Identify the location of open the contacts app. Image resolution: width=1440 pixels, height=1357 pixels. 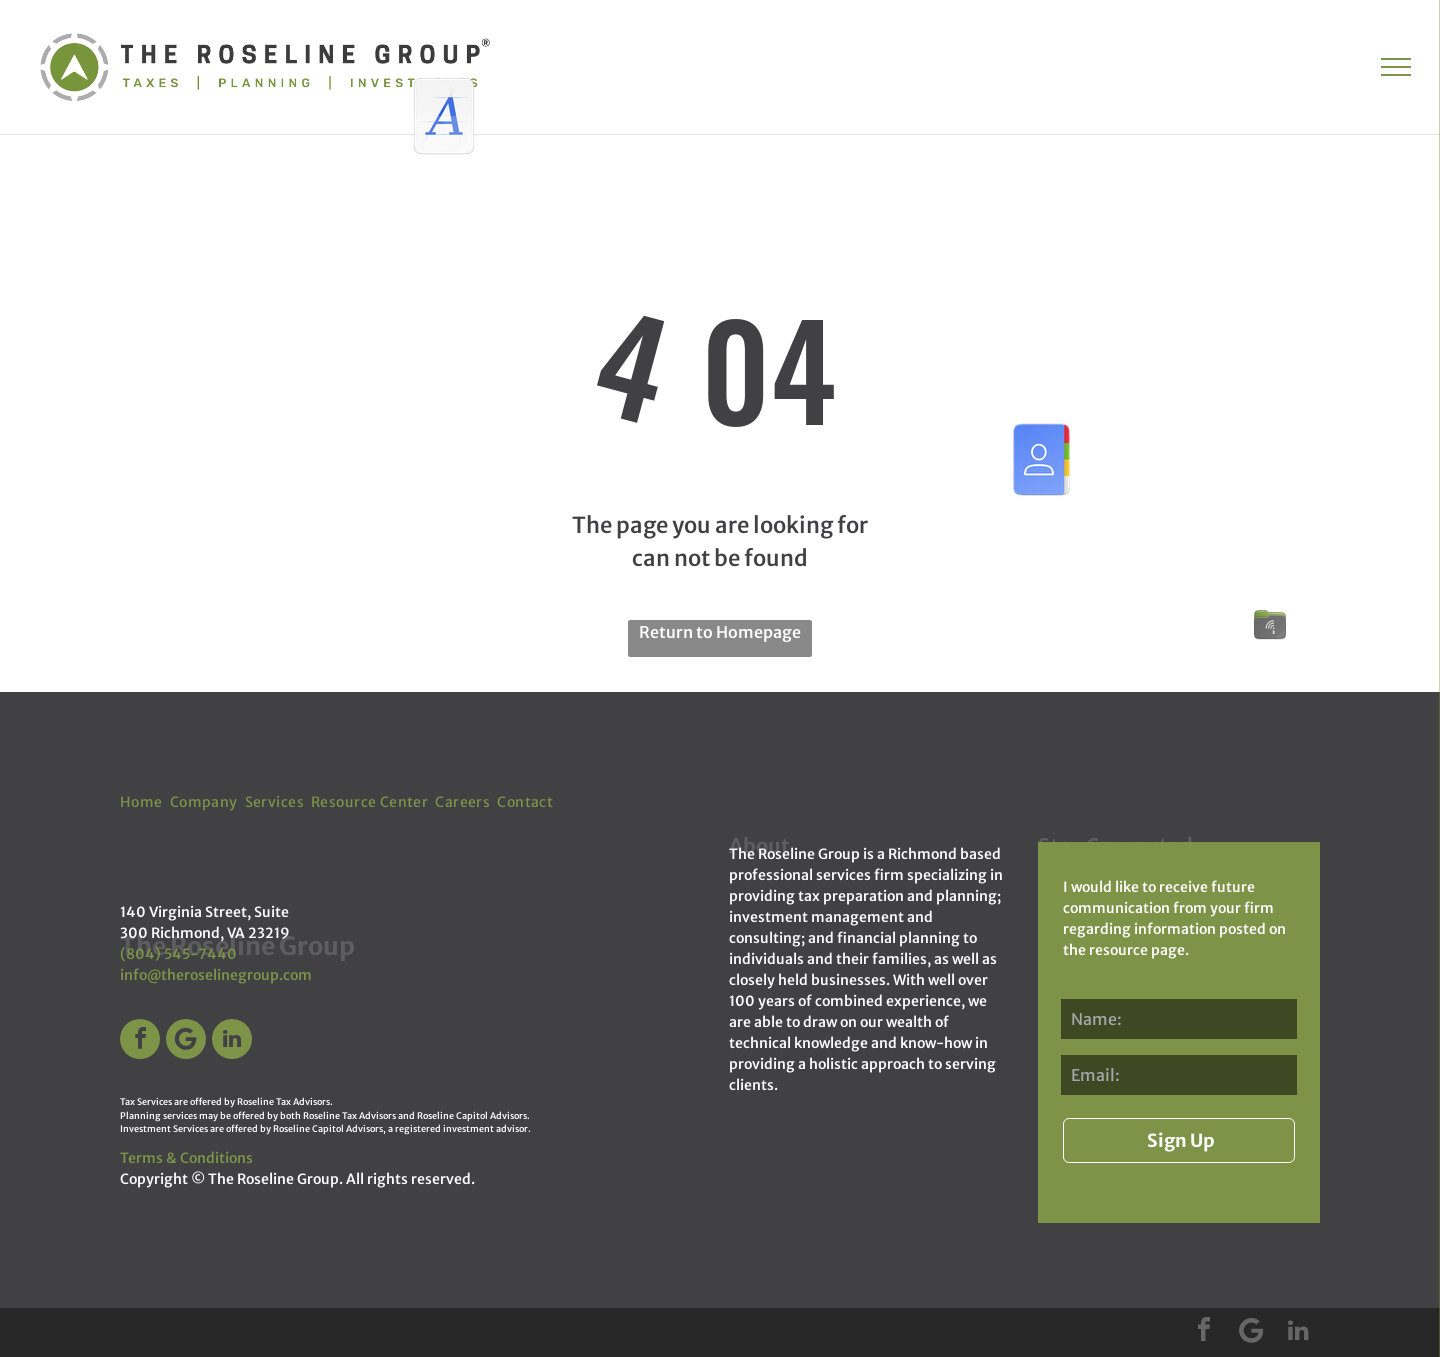
(1041, 459).